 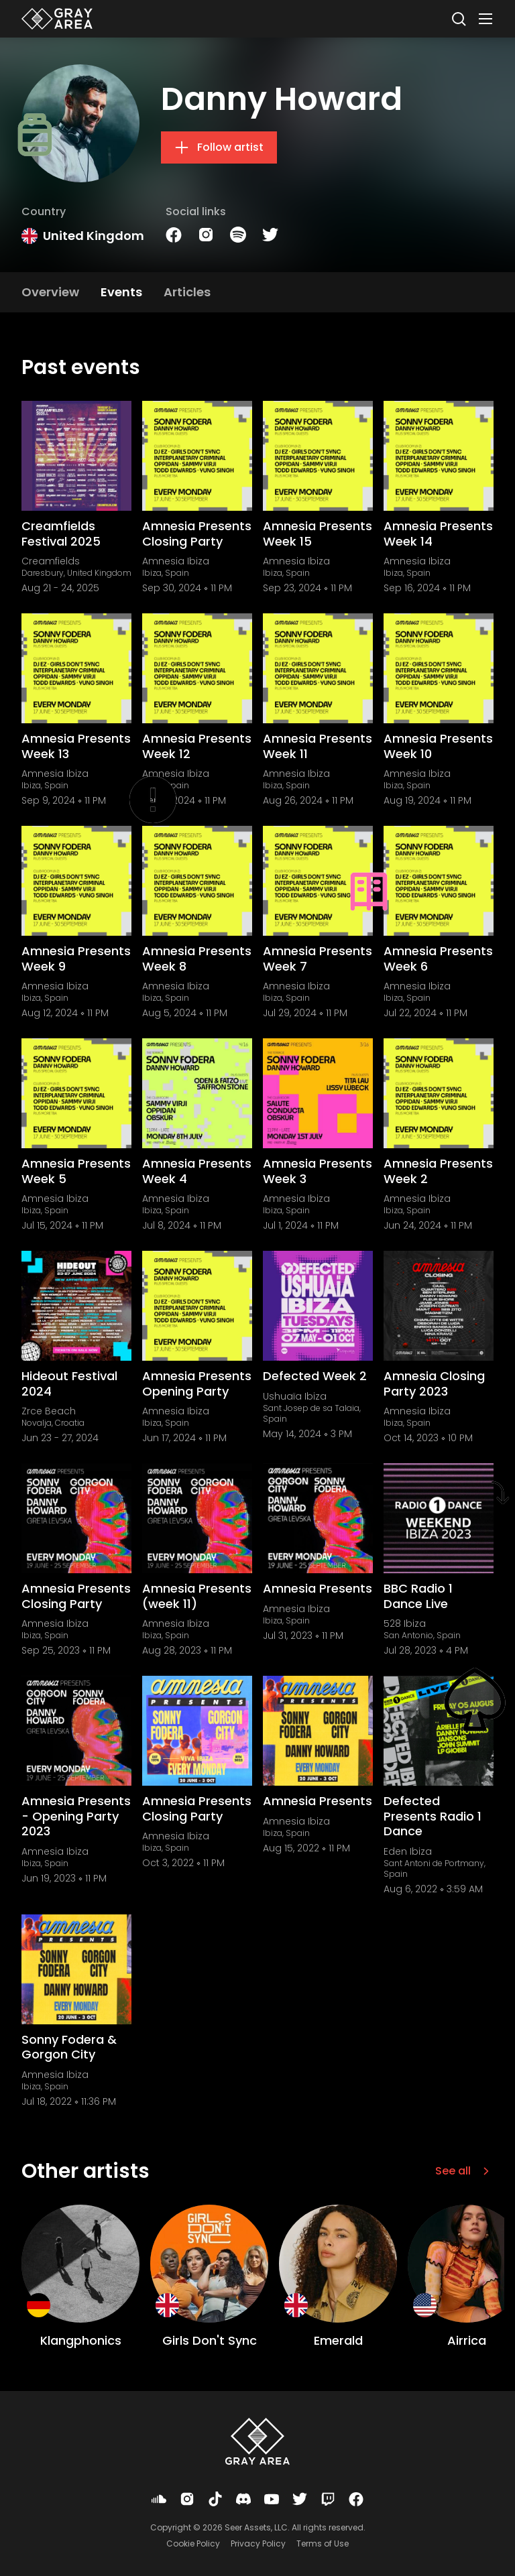 I want to click on view or manage stored items, so click(x=35, y=135).